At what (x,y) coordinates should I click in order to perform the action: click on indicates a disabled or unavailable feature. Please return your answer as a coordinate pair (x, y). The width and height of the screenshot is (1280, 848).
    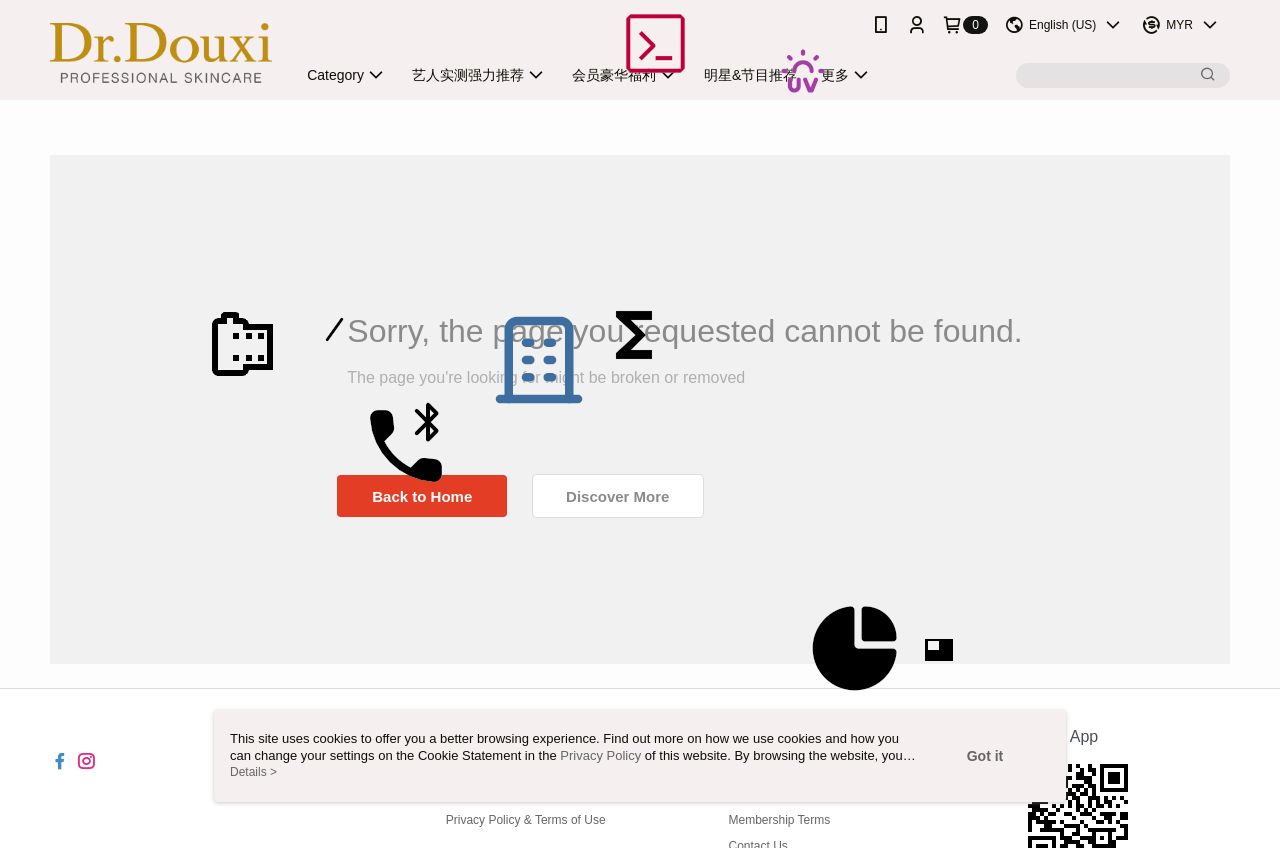
    Looking at the image, I should click on (334, 329).